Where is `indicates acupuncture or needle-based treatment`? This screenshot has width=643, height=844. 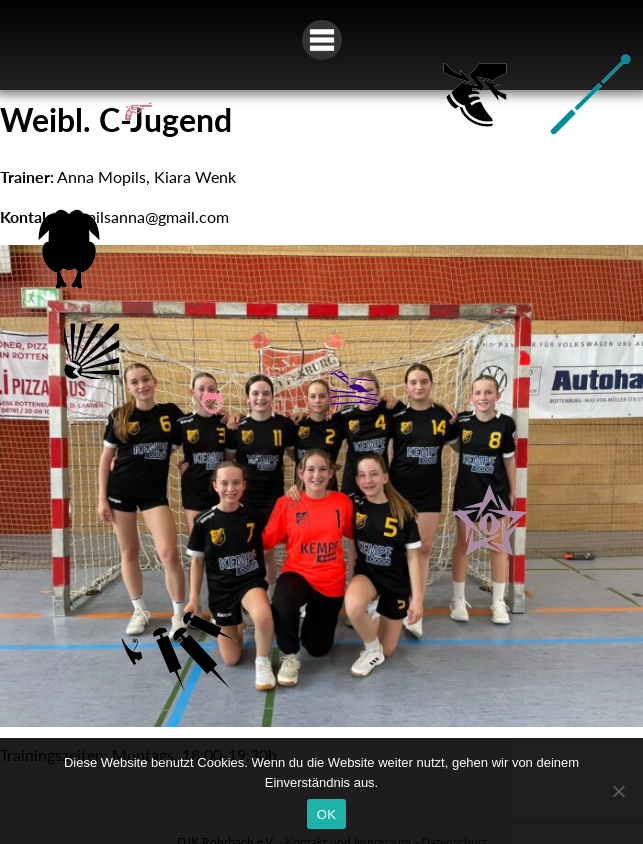 indicates acupuncture or needle-based treatment is located at coordinates (195, 653).